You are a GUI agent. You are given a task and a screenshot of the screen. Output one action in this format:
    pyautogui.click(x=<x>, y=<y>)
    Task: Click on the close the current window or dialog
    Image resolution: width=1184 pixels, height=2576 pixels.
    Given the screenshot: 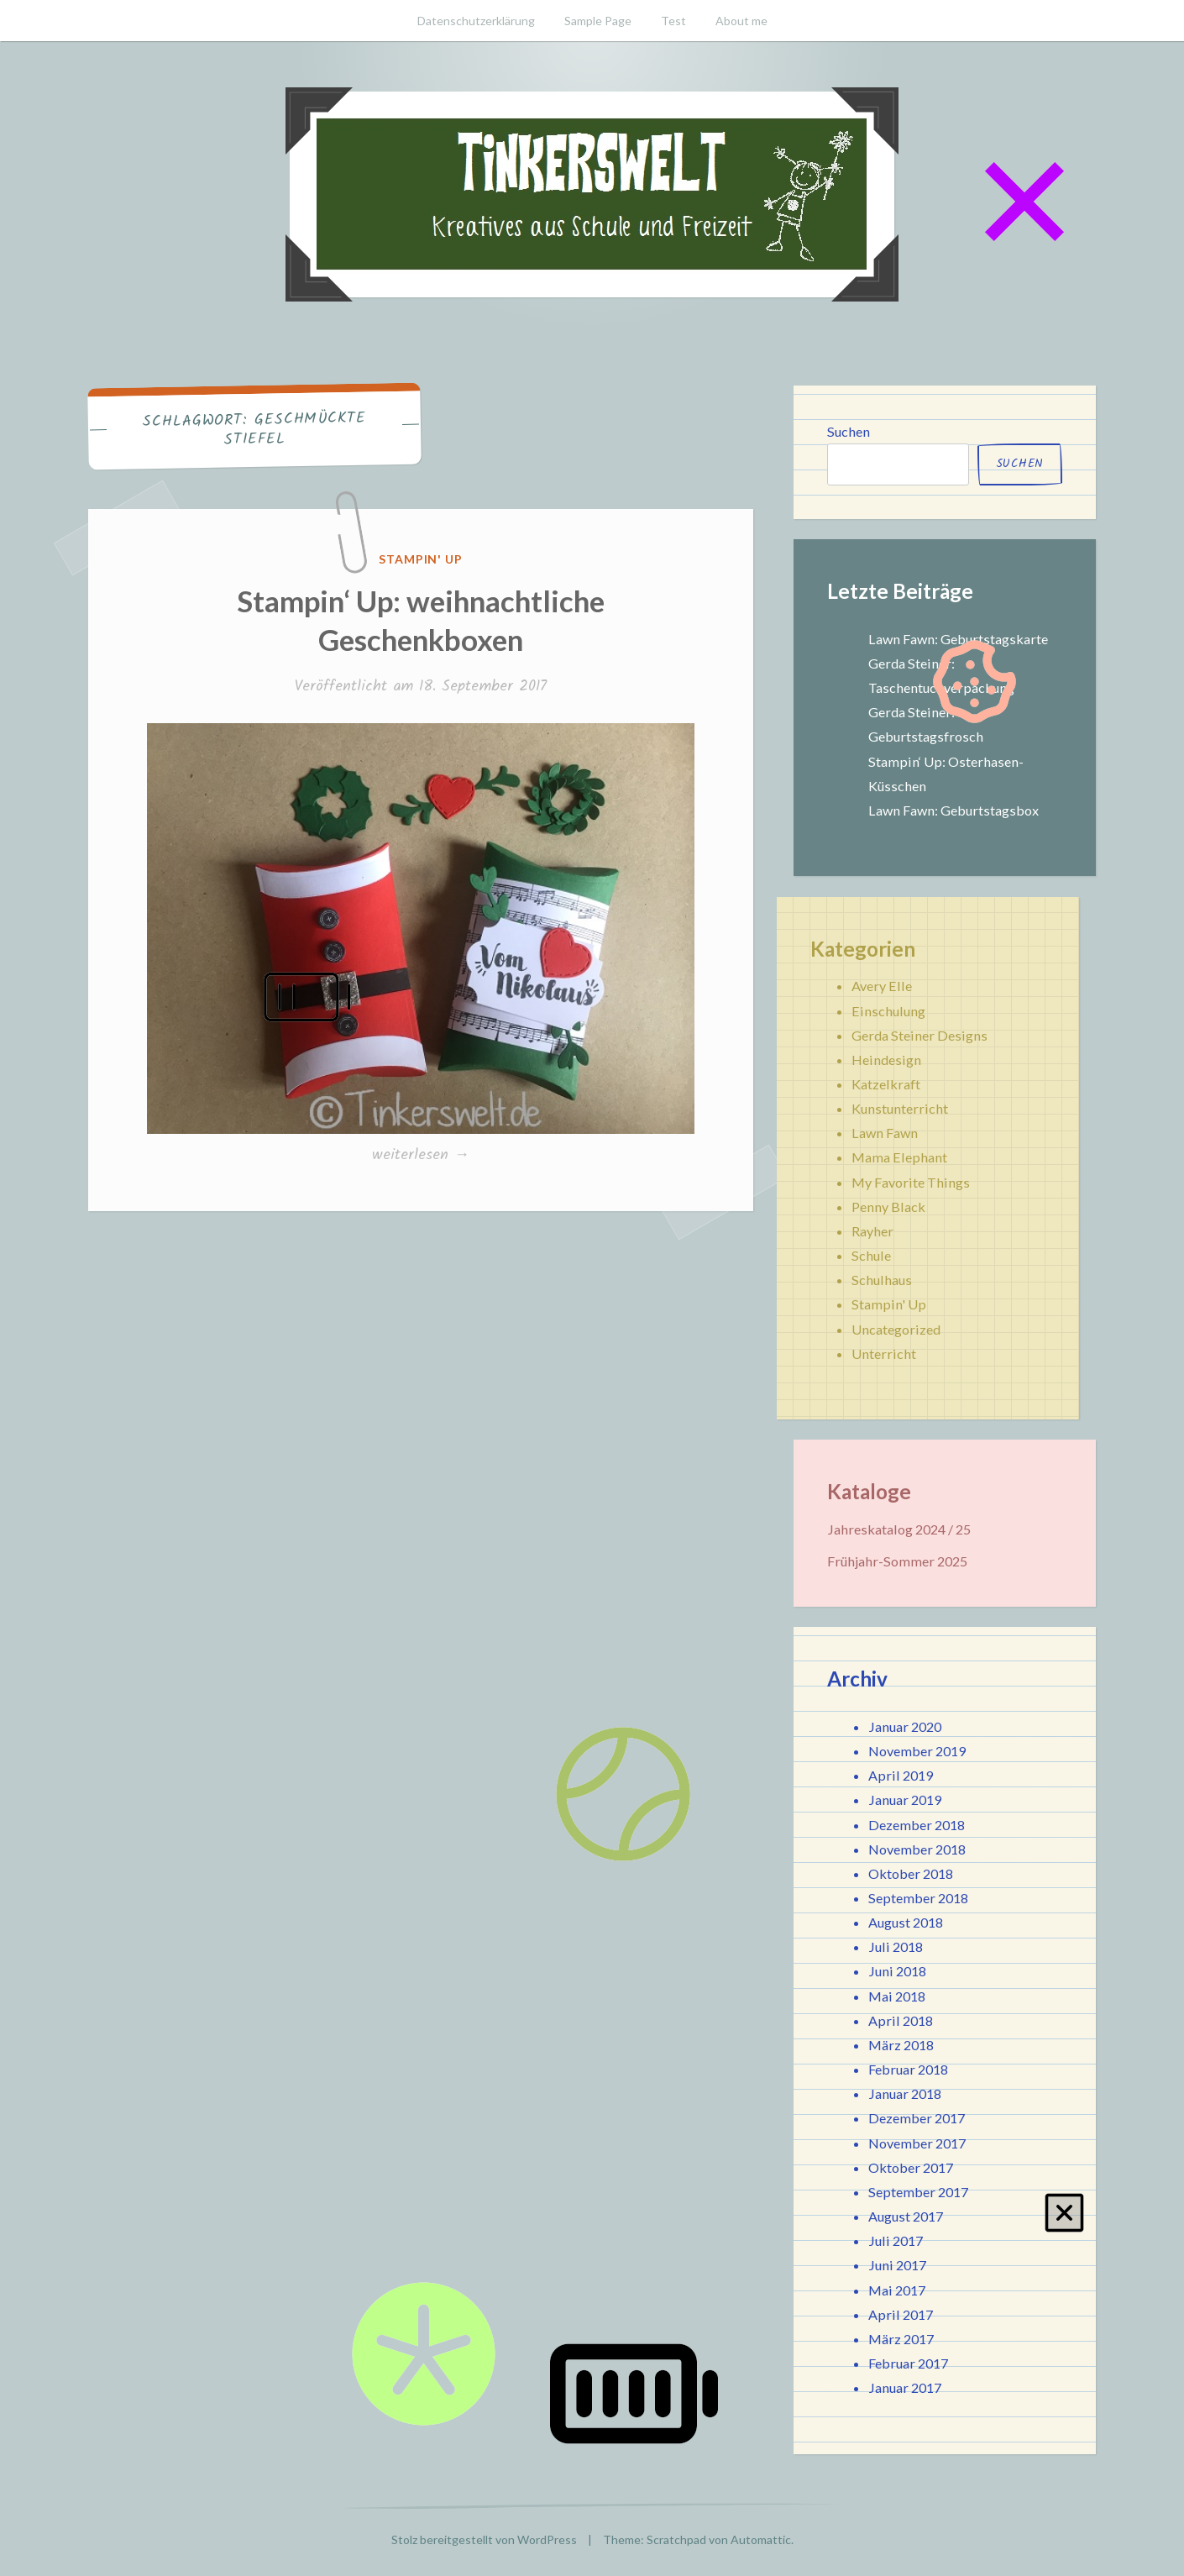 What is the action you would take?
    pyautogui.click(x=1024, y=202)
    